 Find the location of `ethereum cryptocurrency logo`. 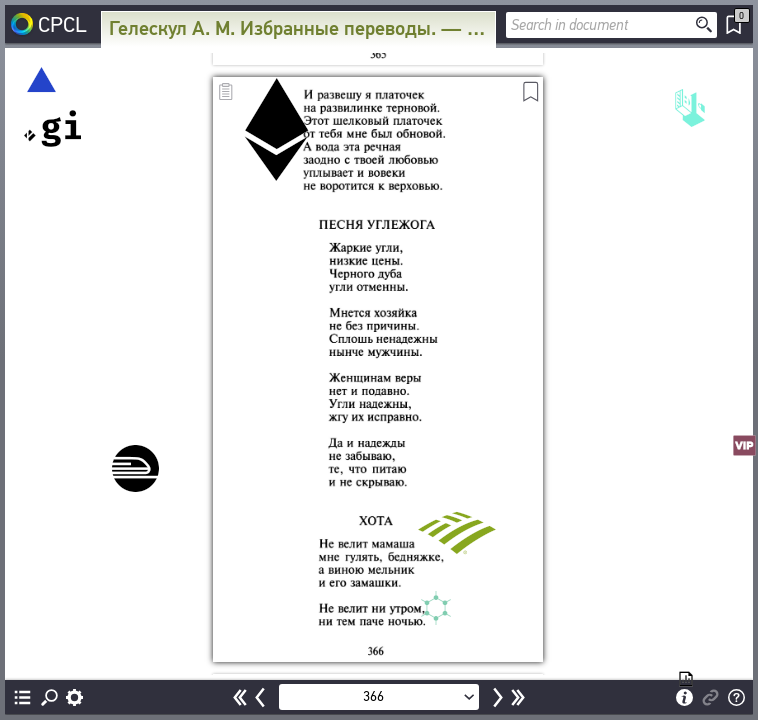

ethereum cryptocurrency logo is located at coordinates (276, 129).